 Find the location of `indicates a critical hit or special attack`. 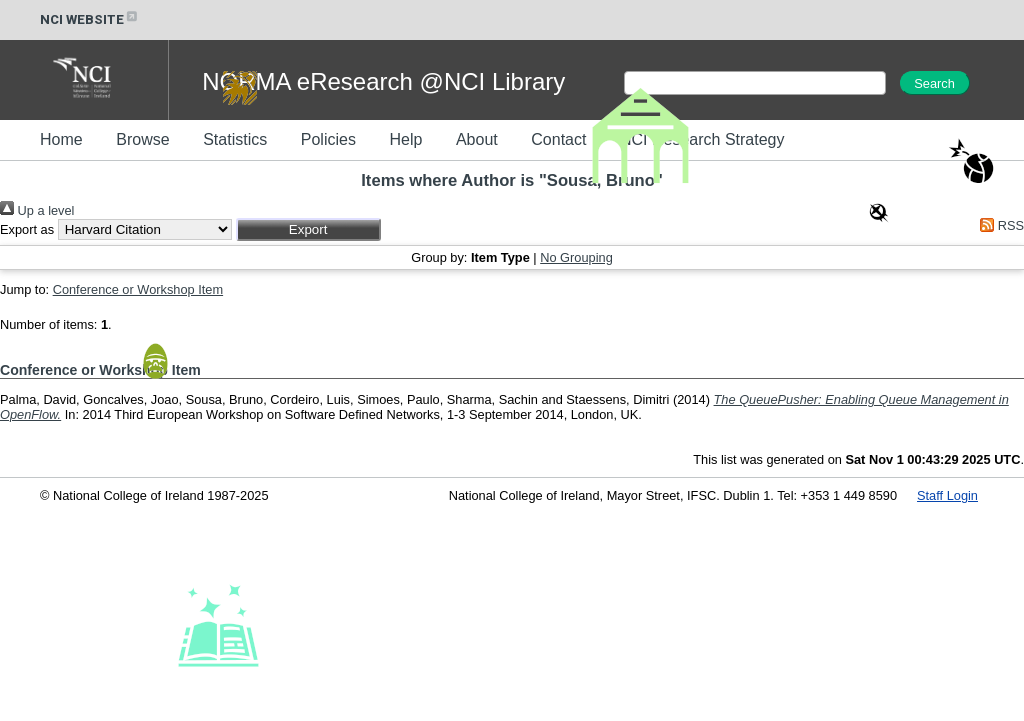

indicates a critical hit or special attack is located at coordinates (879, 213).